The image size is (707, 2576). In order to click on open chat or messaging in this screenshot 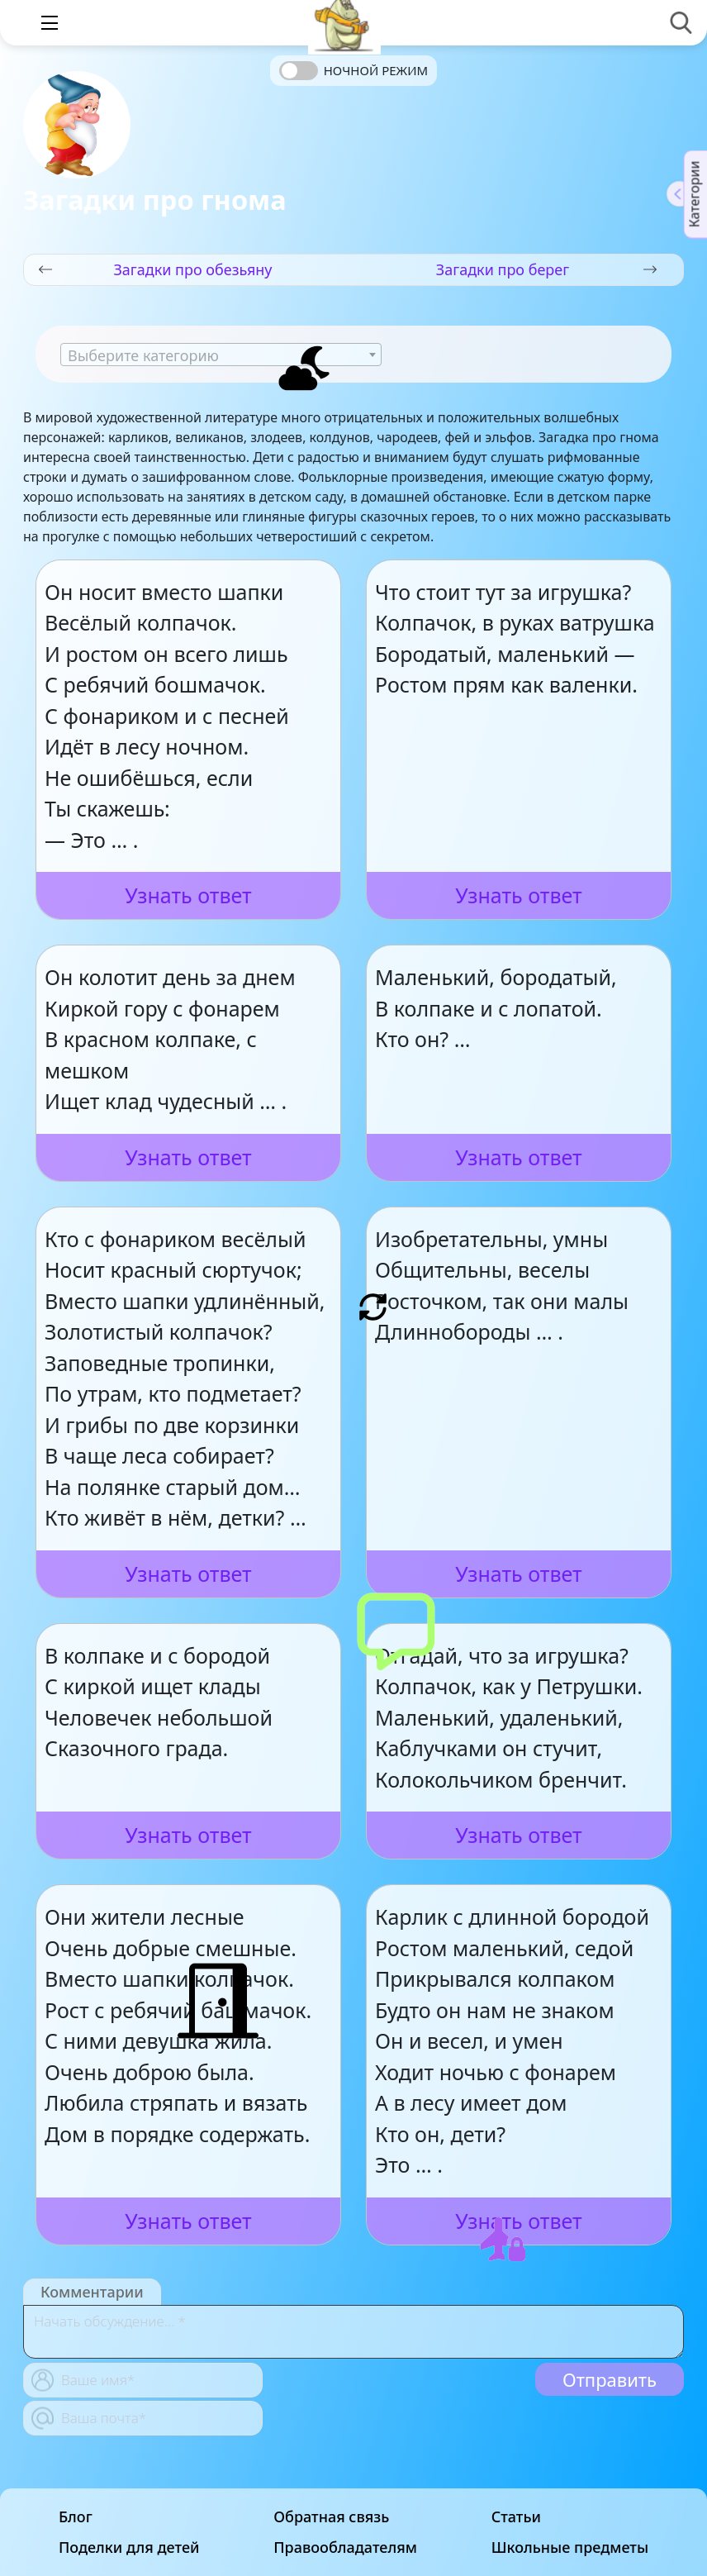, I will do `click(396, 1626)`.